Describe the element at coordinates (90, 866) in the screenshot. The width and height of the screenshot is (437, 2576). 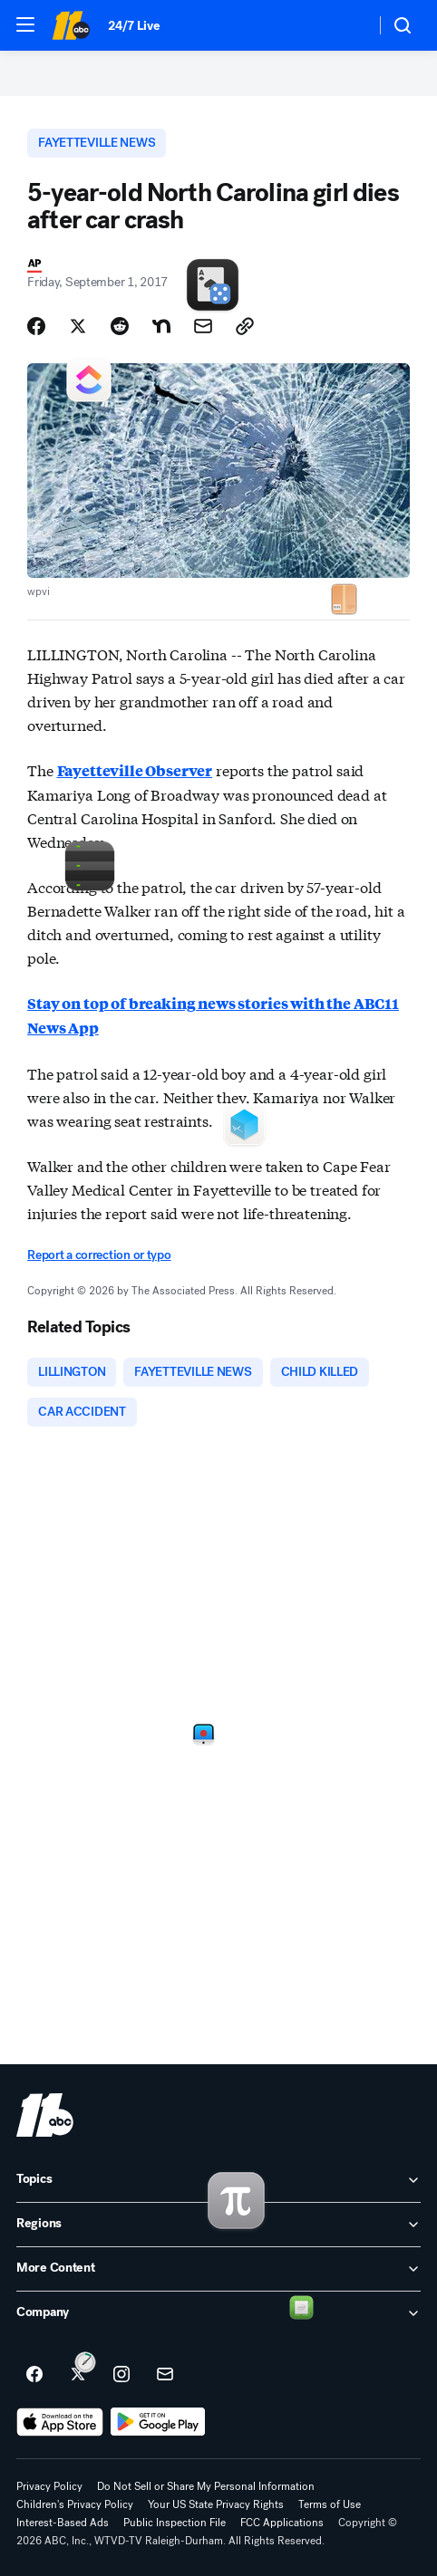
I see `access network server settings` at that location.